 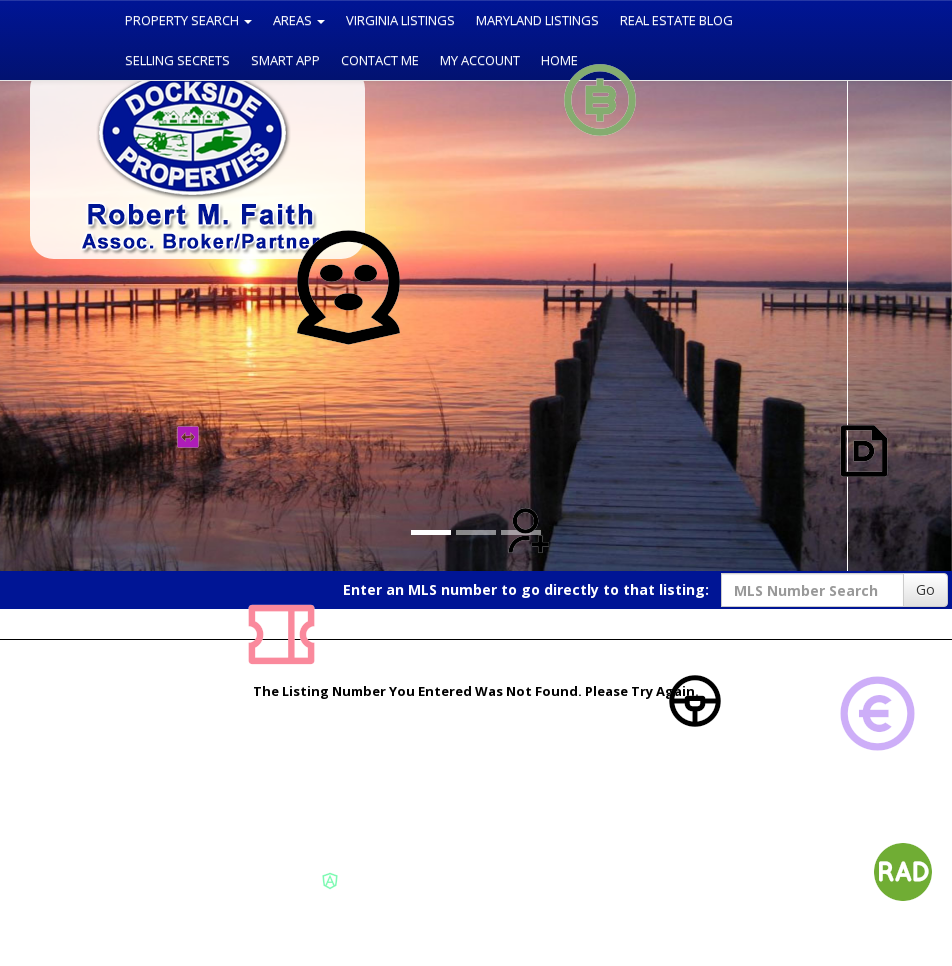 What do you see at coordinates (348, 287) in the screenshot?
I see `indicates a criminal or suspect profile` at bounding box center [348, 287].